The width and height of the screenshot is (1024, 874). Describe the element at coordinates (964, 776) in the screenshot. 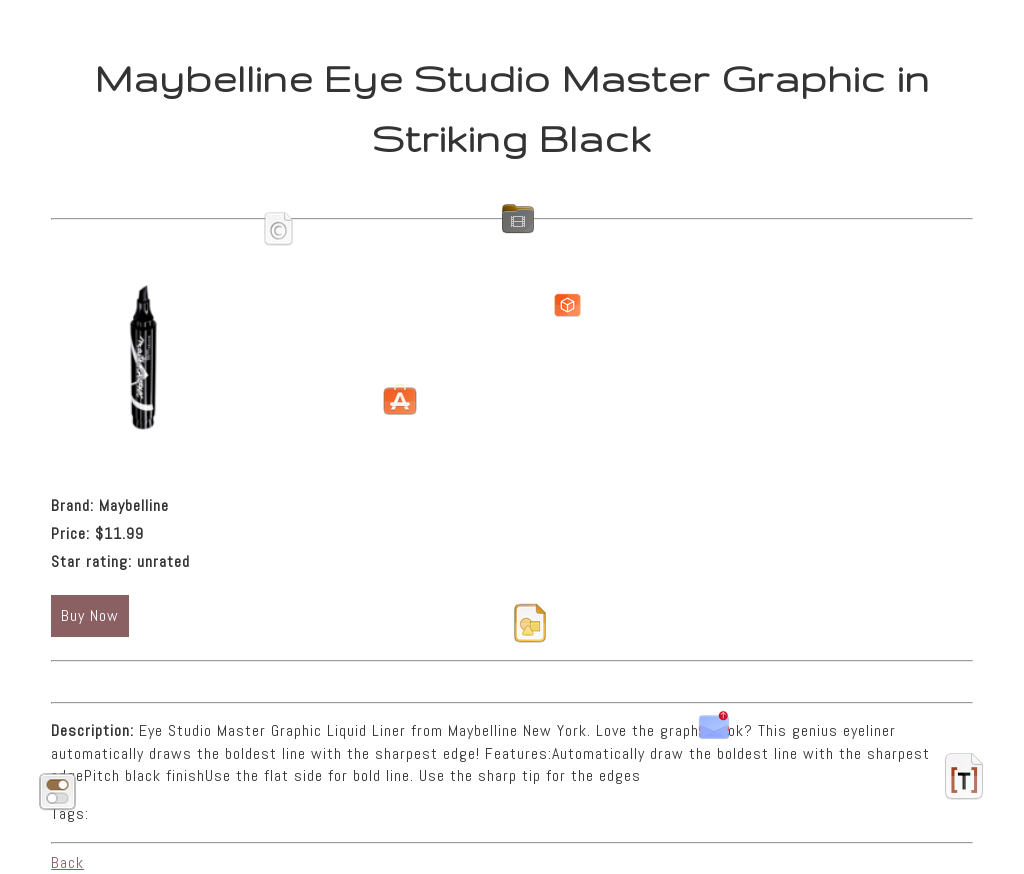

I see `a toml configuration file` at that location.